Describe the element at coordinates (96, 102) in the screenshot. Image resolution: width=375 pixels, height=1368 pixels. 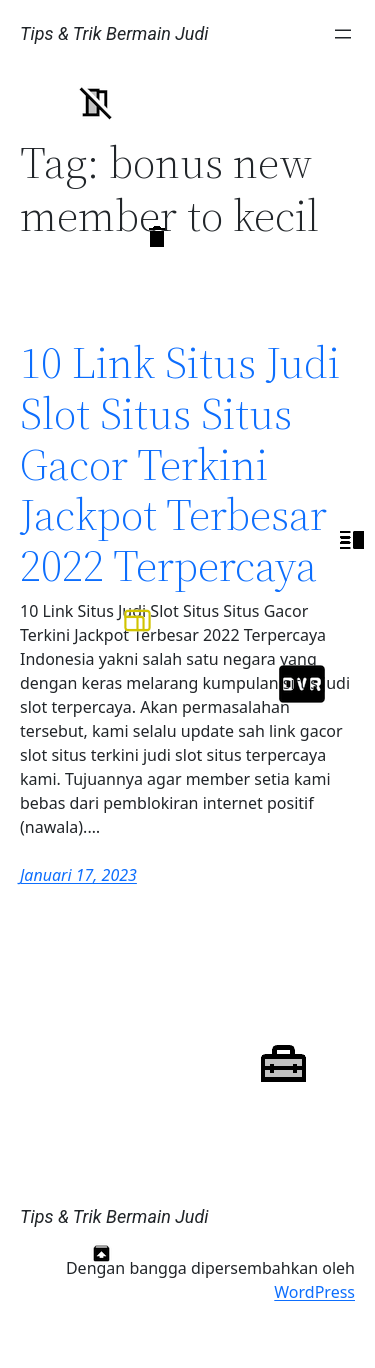
I see `meeting room unavailable` at that location.